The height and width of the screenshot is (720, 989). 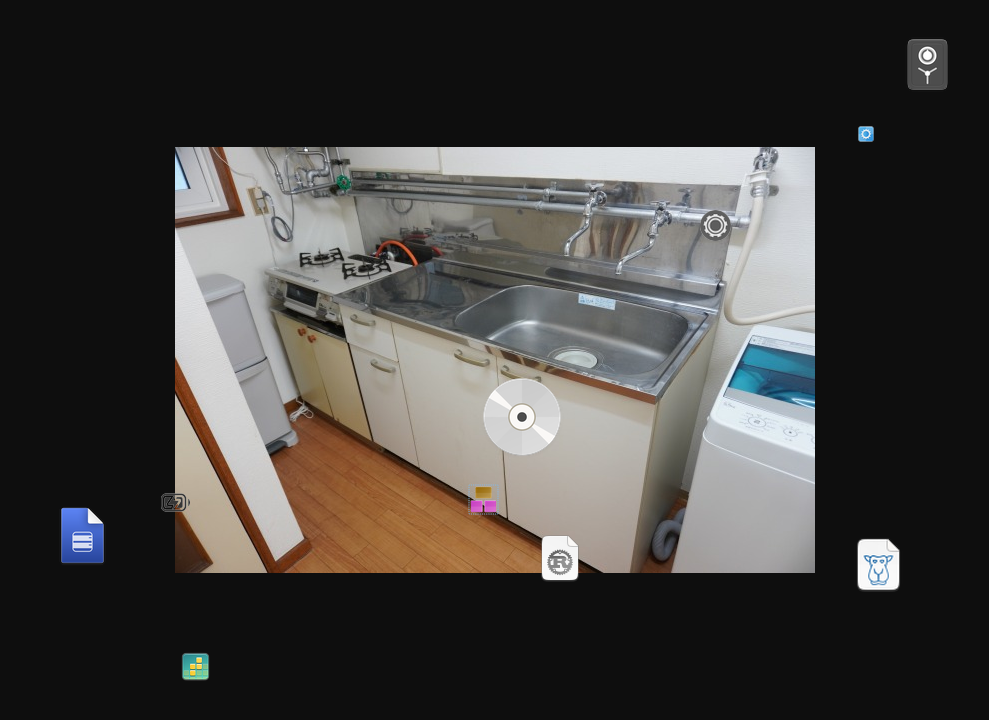 What do you see at coordinates (560, 558) in the screenshot?
I see `a rust programming language source file` at bounding box center [560, 558].